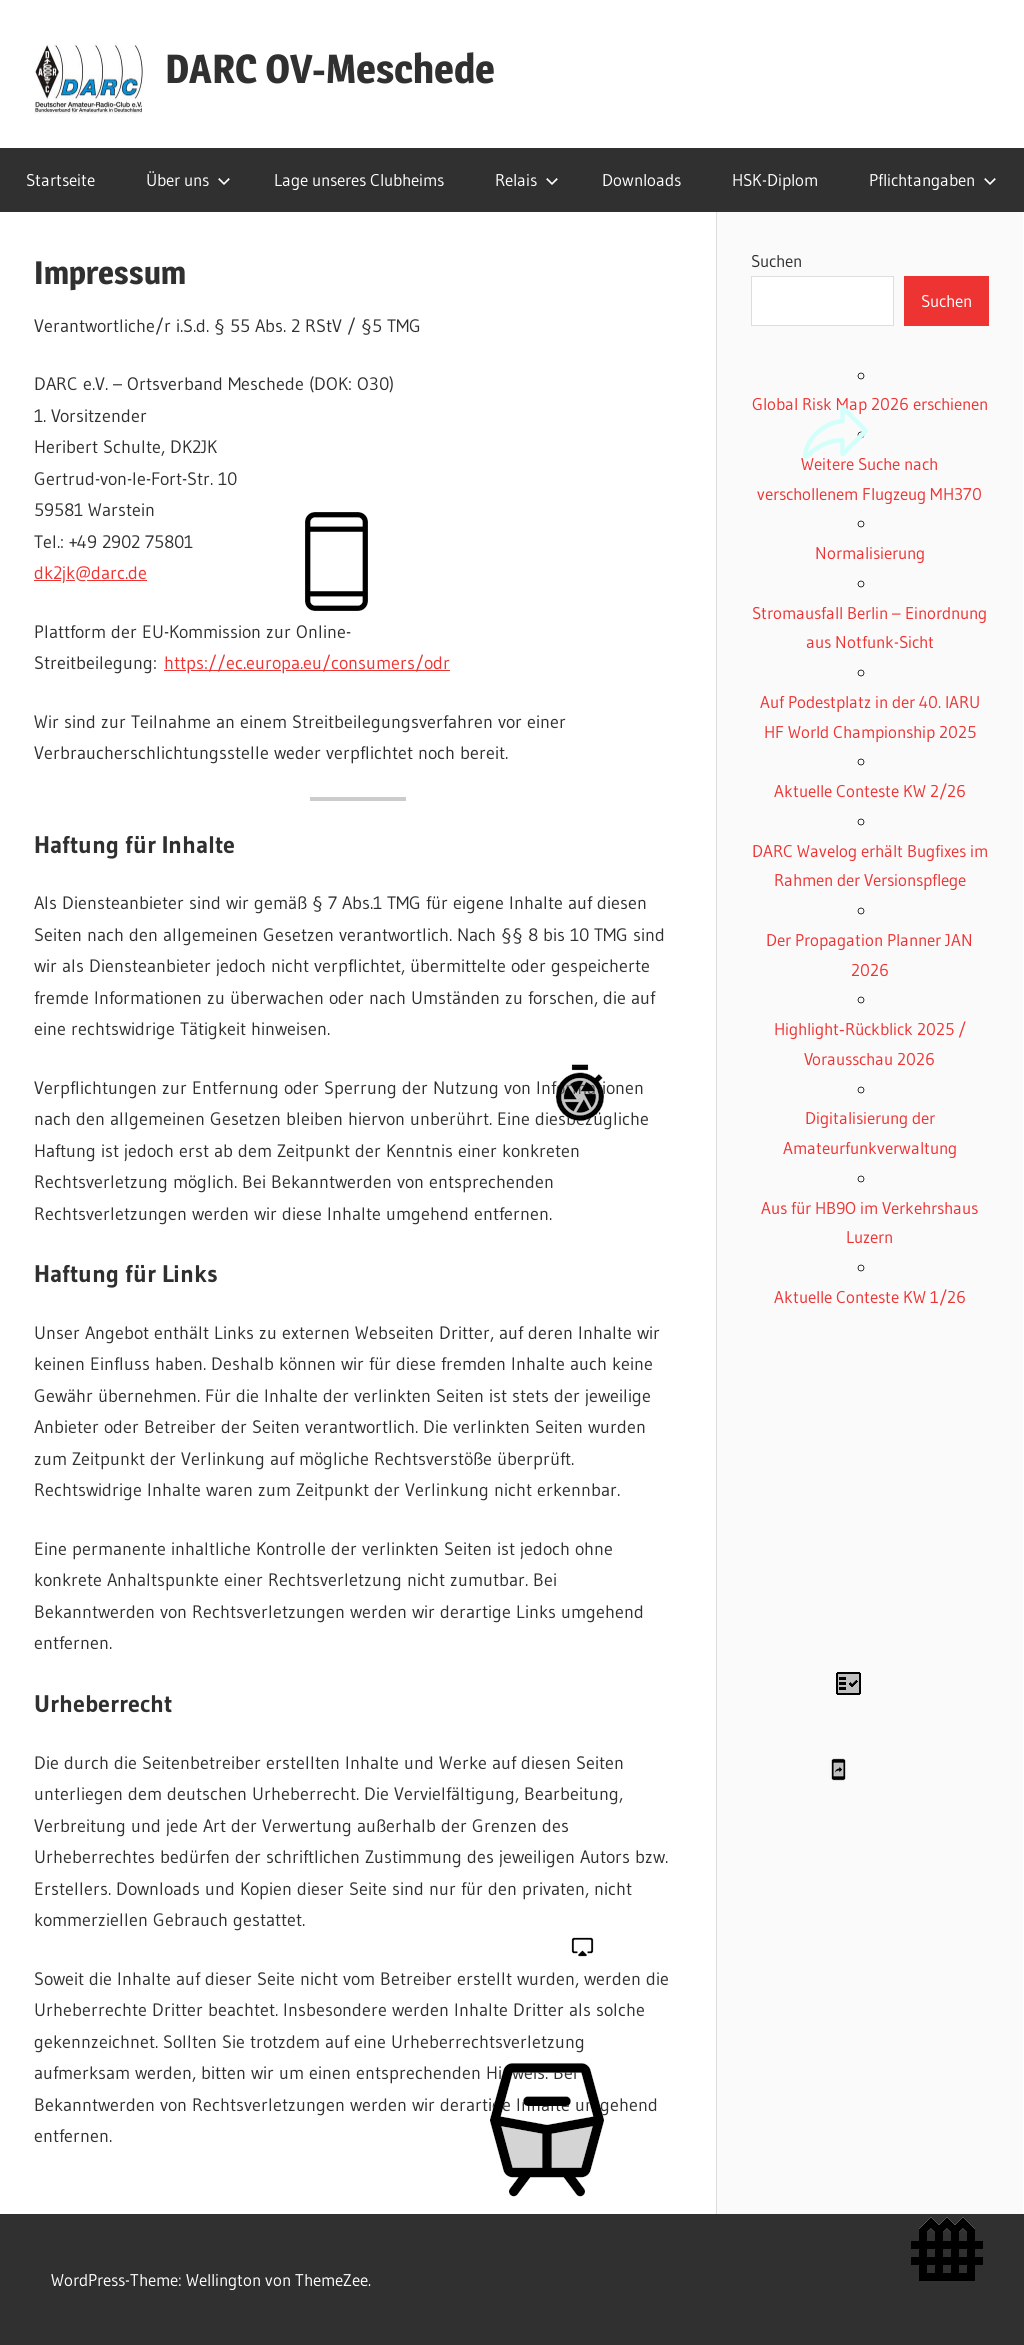 The image size is (1024, 2345). What do you see at coordinates (580, 1094) in the screenshot?
I see `adjust camera shutter speed settings` at bounding box center [580, 1094].